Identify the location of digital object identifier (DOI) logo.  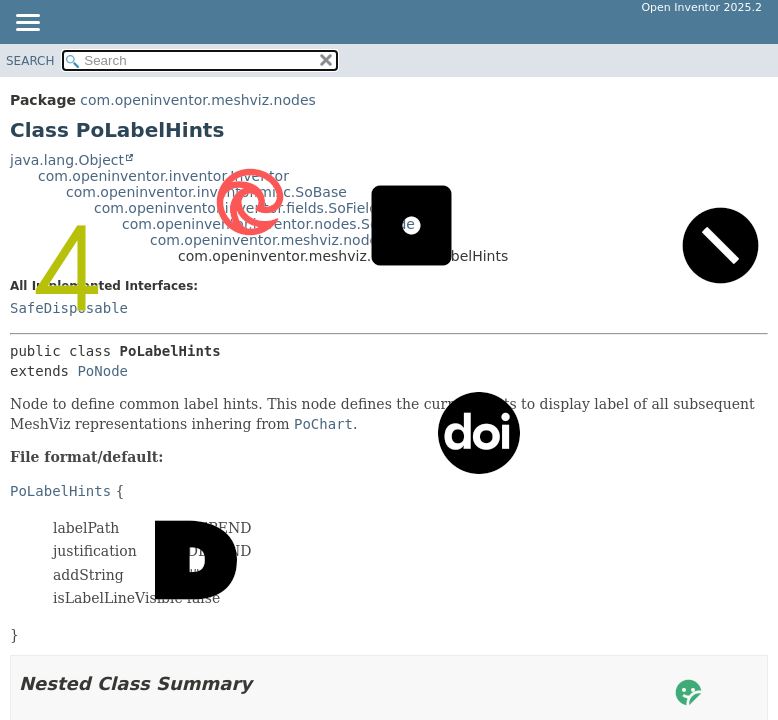
(479, 433).